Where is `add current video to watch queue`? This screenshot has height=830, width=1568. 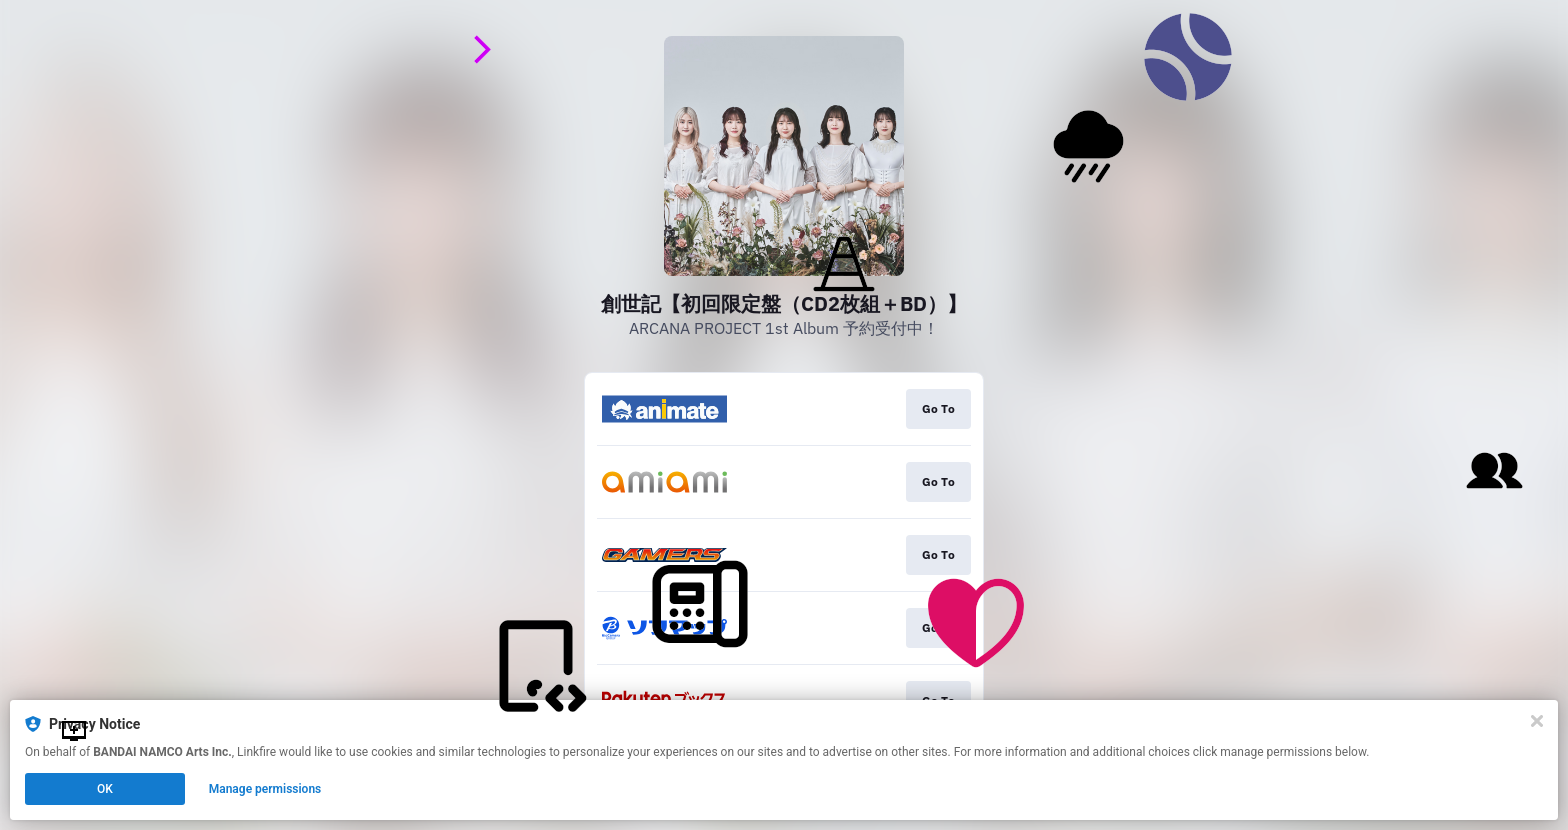
add current video to watch queue is located at coordinates (74, 731).